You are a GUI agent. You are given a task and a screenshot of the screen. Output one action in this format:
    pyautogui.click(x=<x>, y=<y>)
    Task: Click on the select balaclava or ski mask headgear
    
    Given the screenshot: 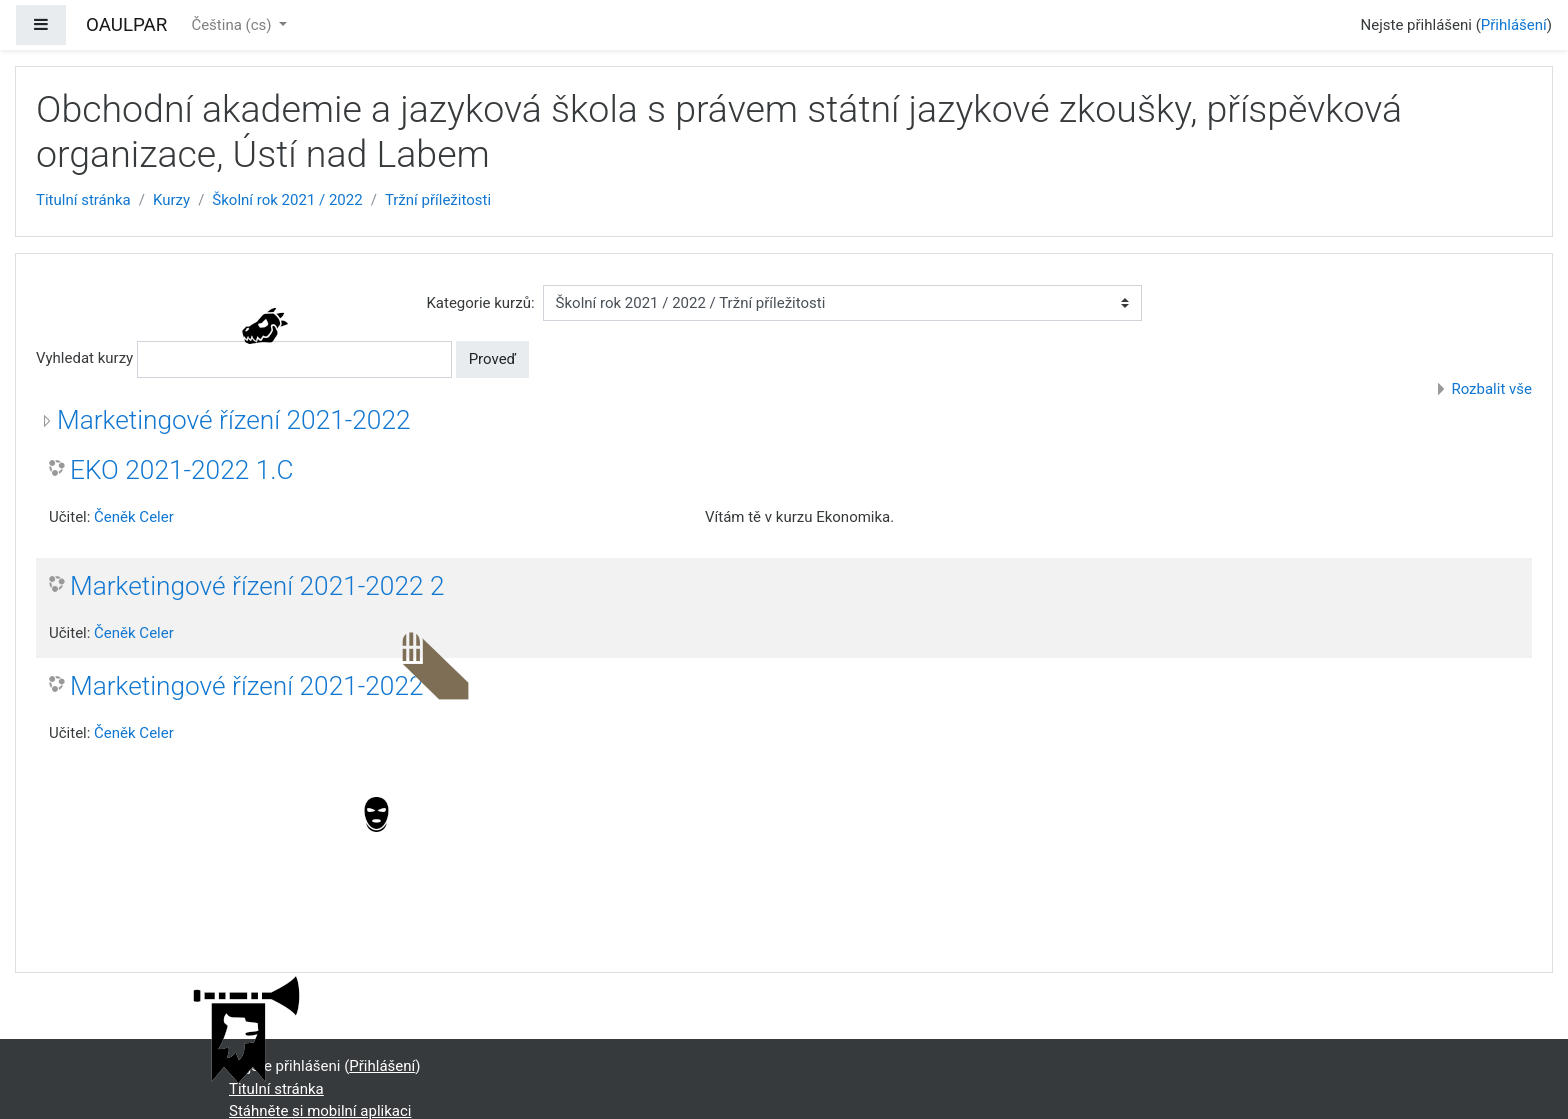 What is the action you would take?
    pyautogui.click(x=376, y=814)
    